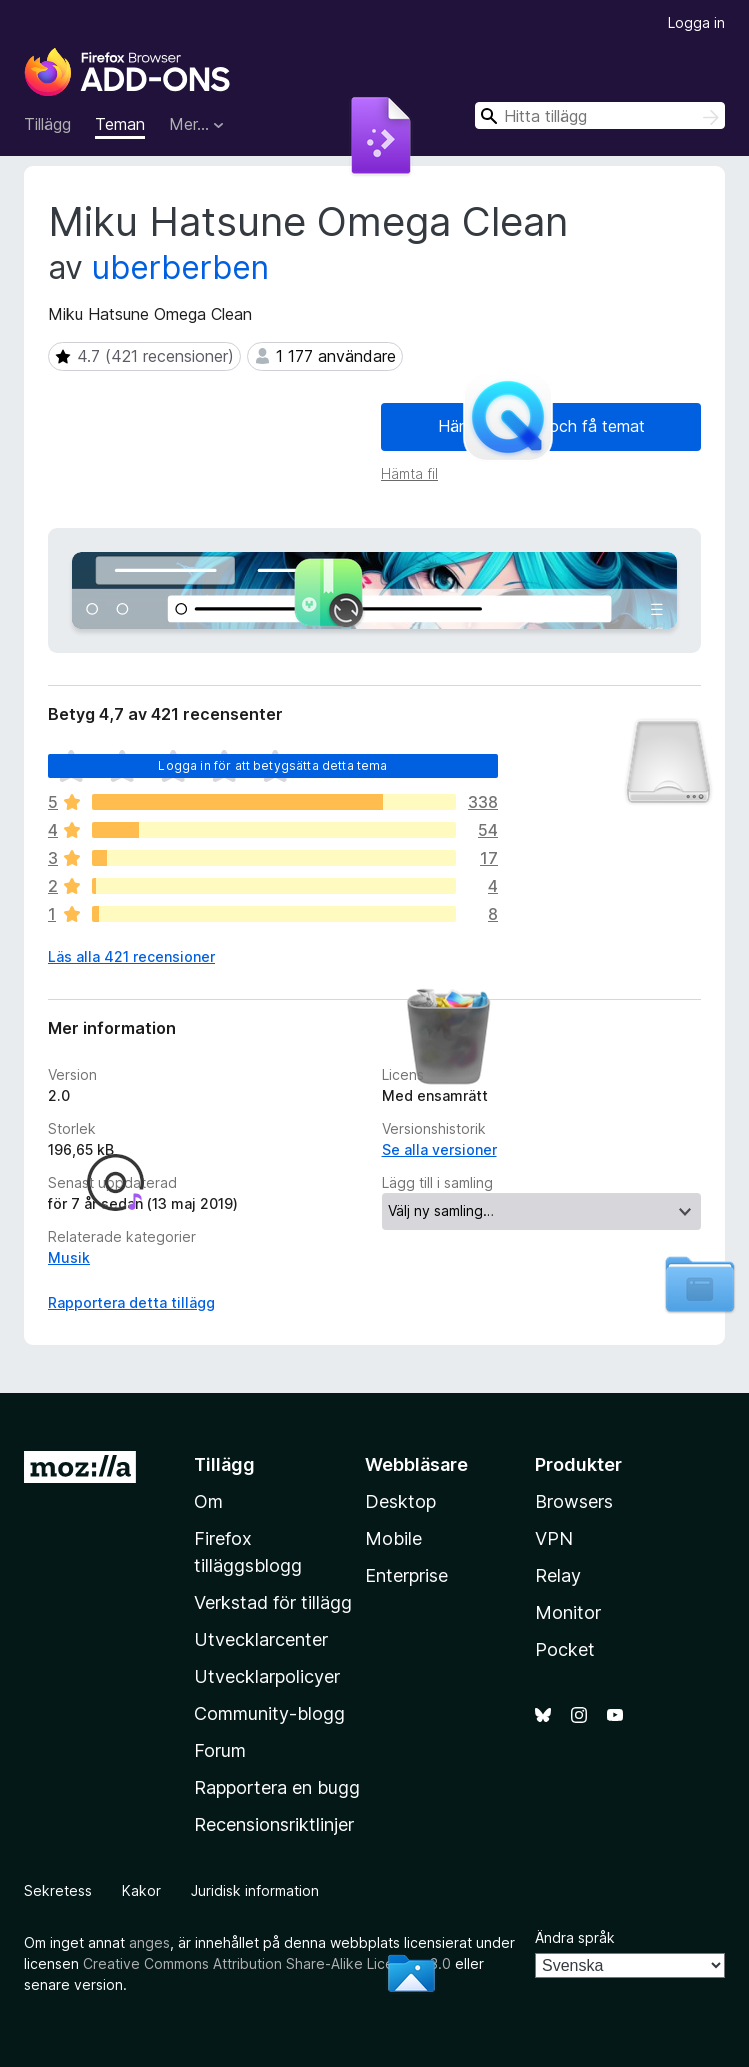  What do you see at coordinates (668, 762) in the screenshot?
I see `access scanner device settings` at bounding box center [668, 762].